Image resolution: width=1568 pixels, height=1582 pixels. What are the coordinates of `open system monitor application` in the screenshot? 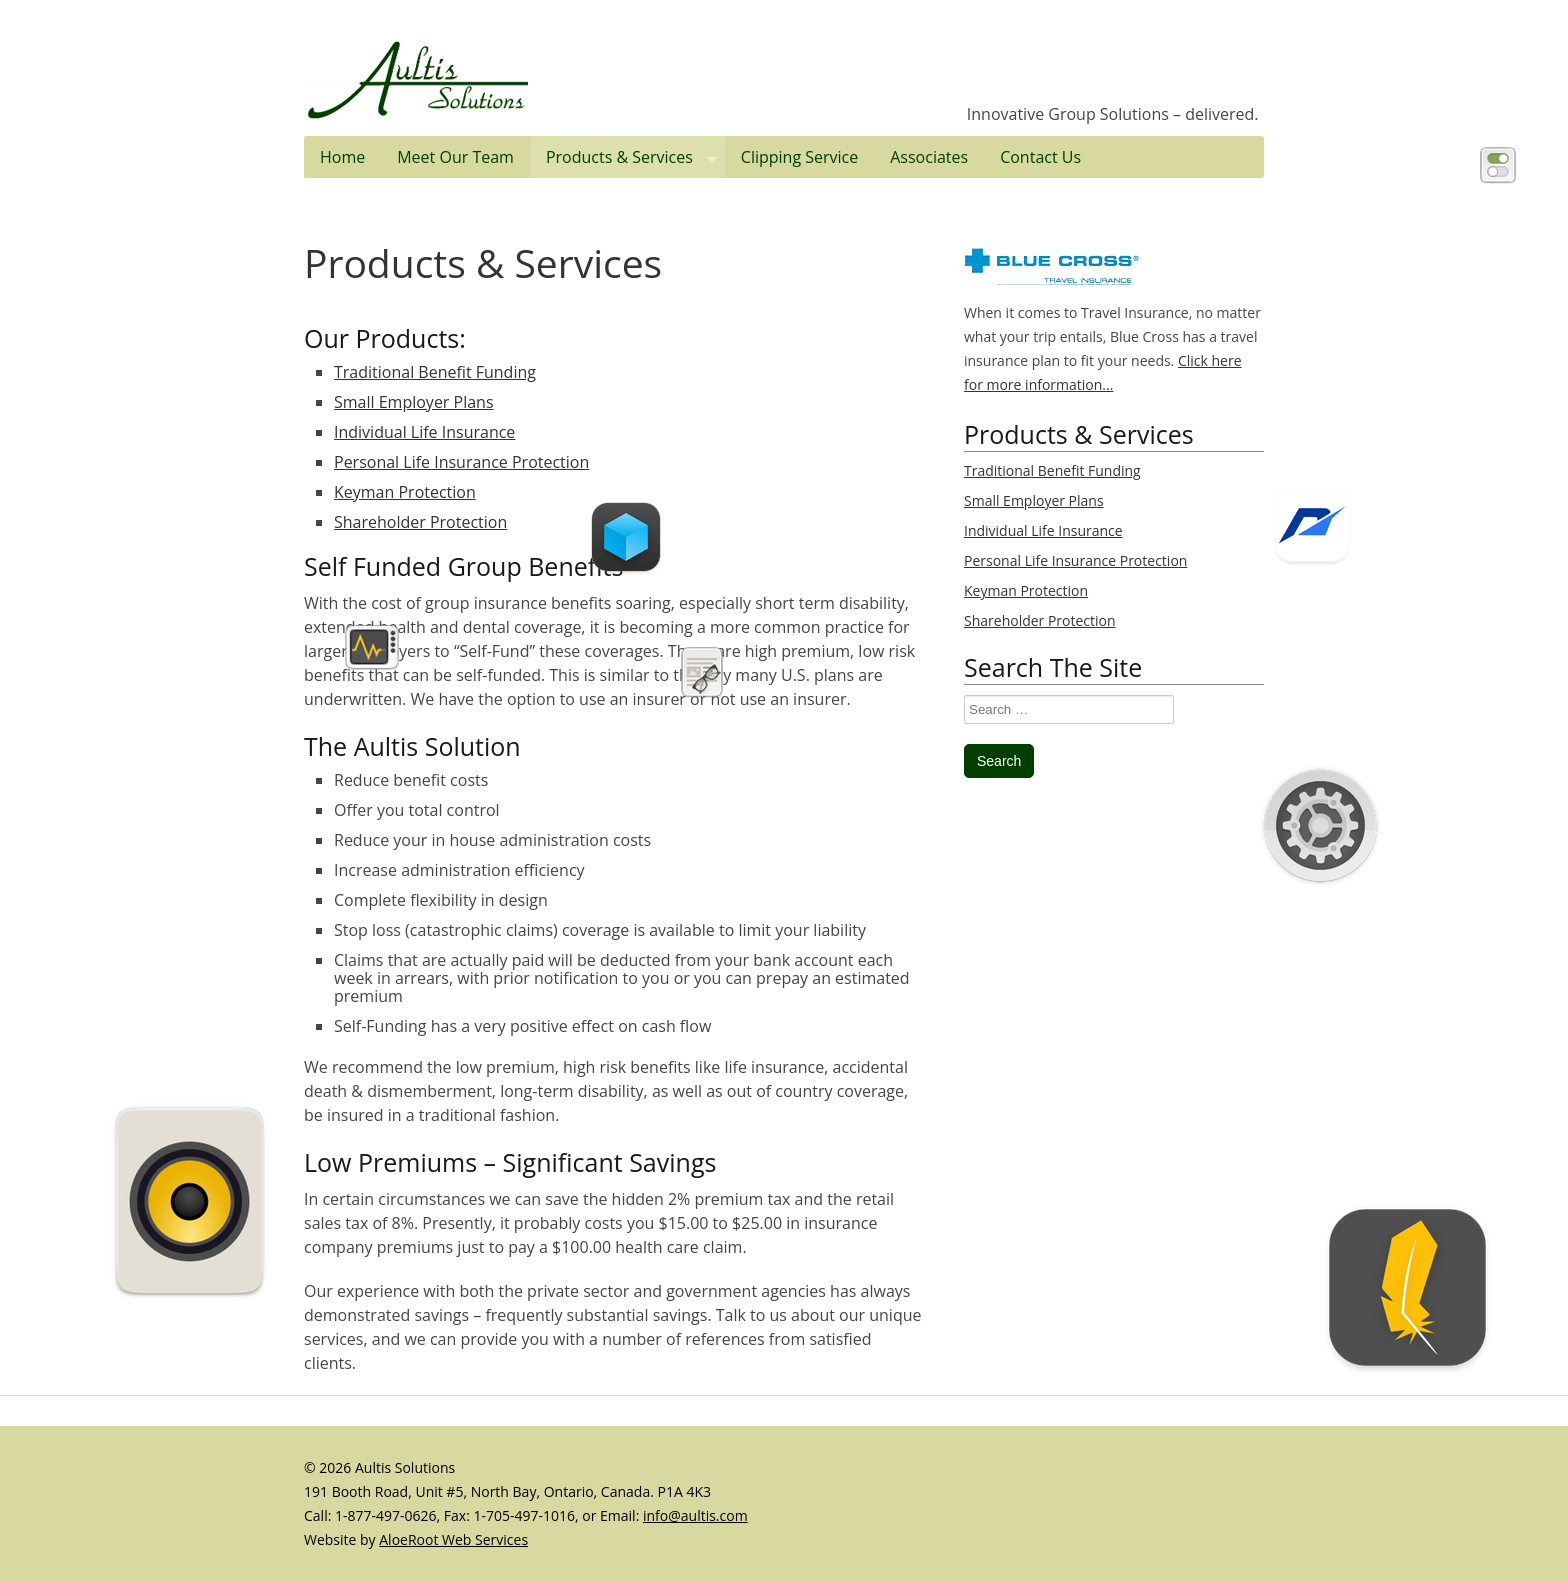 It's located at (372, 647).